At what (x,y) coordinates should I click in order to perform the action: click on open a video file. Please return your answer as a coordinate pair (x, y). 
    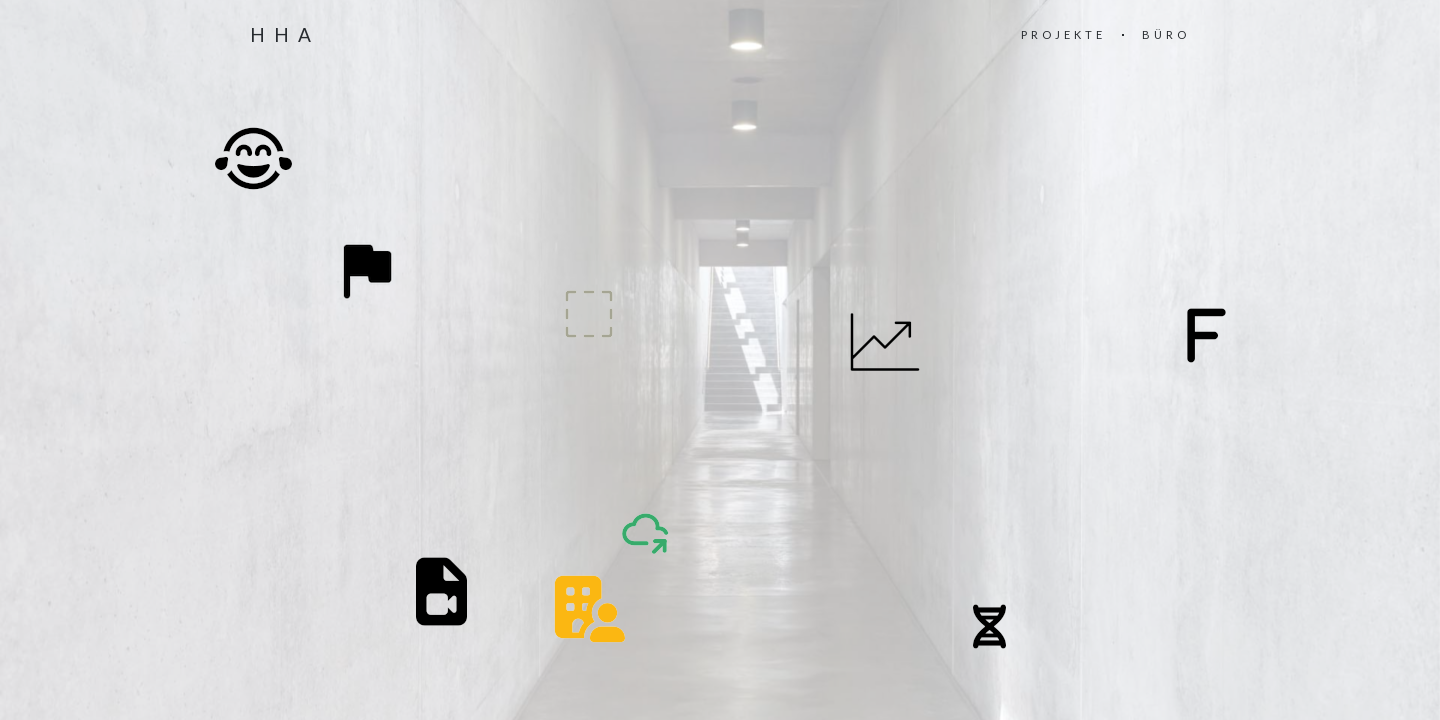
    Looking at the image, I should click on (441, 591).